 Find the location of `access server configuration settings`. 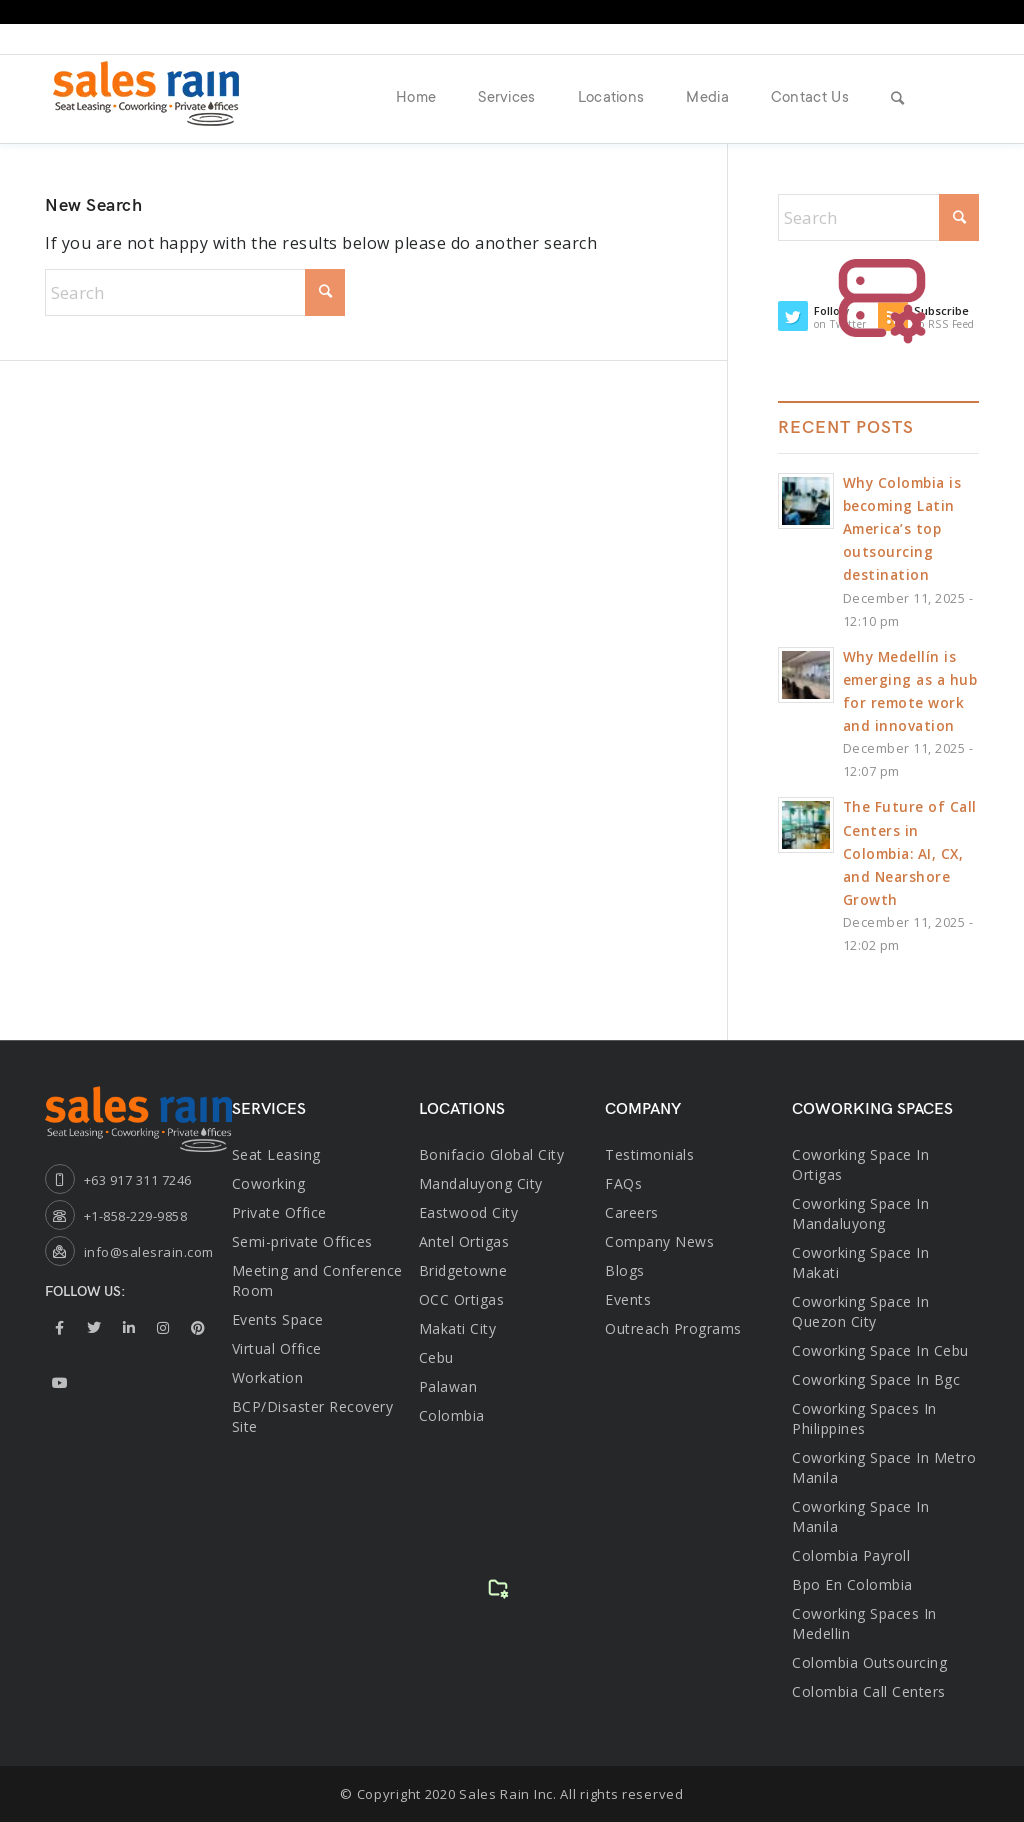

access server configuration settings is located at coordinates (882, 298).